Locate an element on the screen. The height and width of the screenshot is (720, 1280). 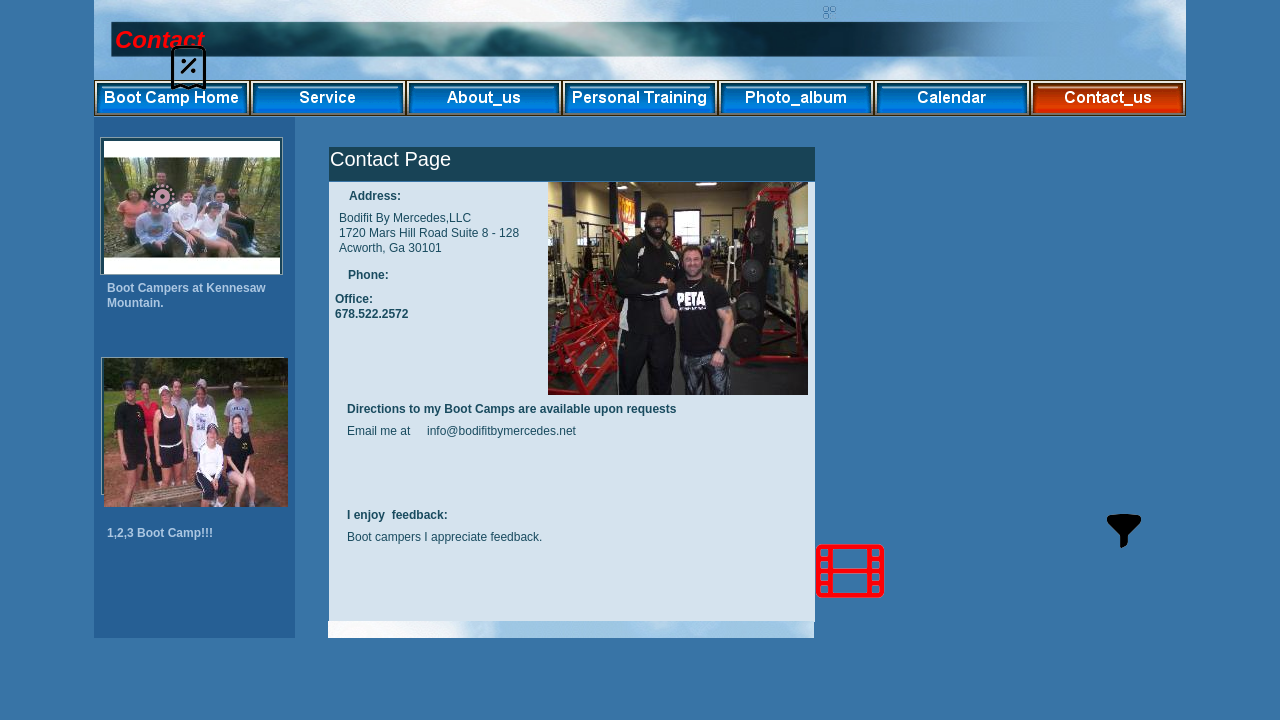
filter or sort content is located at coordinates (1124, 531).